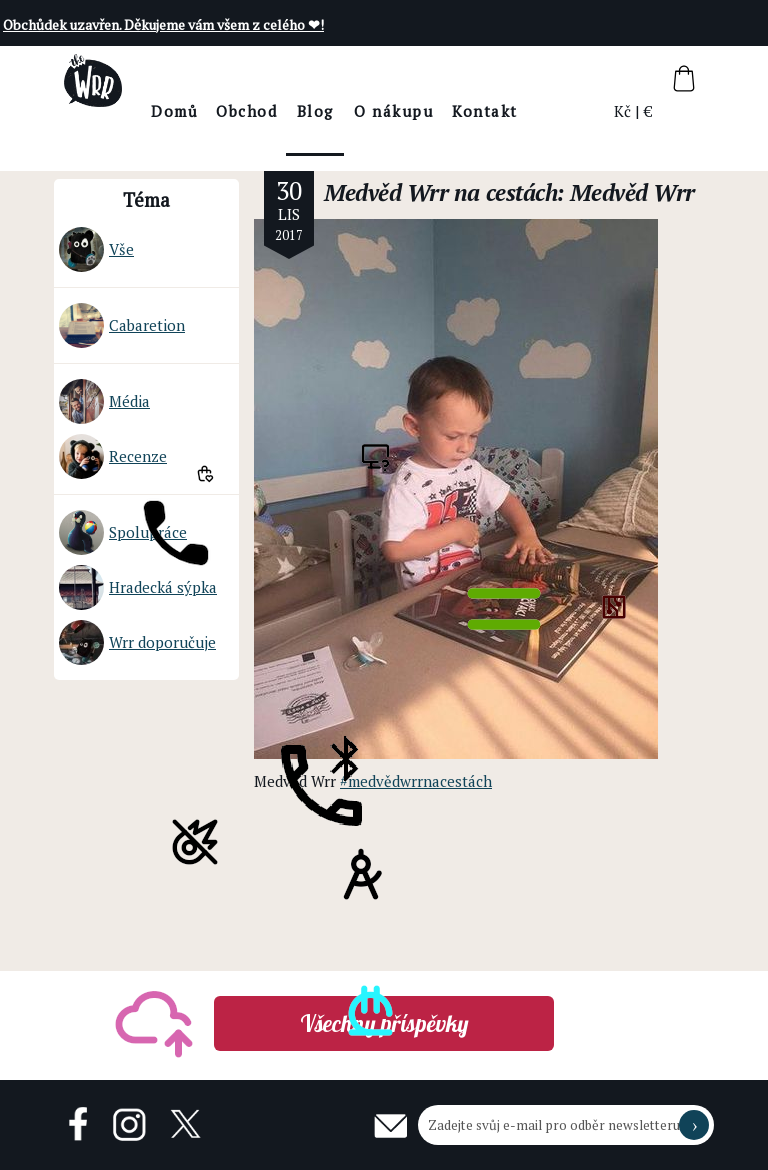  What do you see at coordinates (370, 1010) in the screenshot?
I see `indicates Georgian lari currency` at bounding box center [370, 1010].